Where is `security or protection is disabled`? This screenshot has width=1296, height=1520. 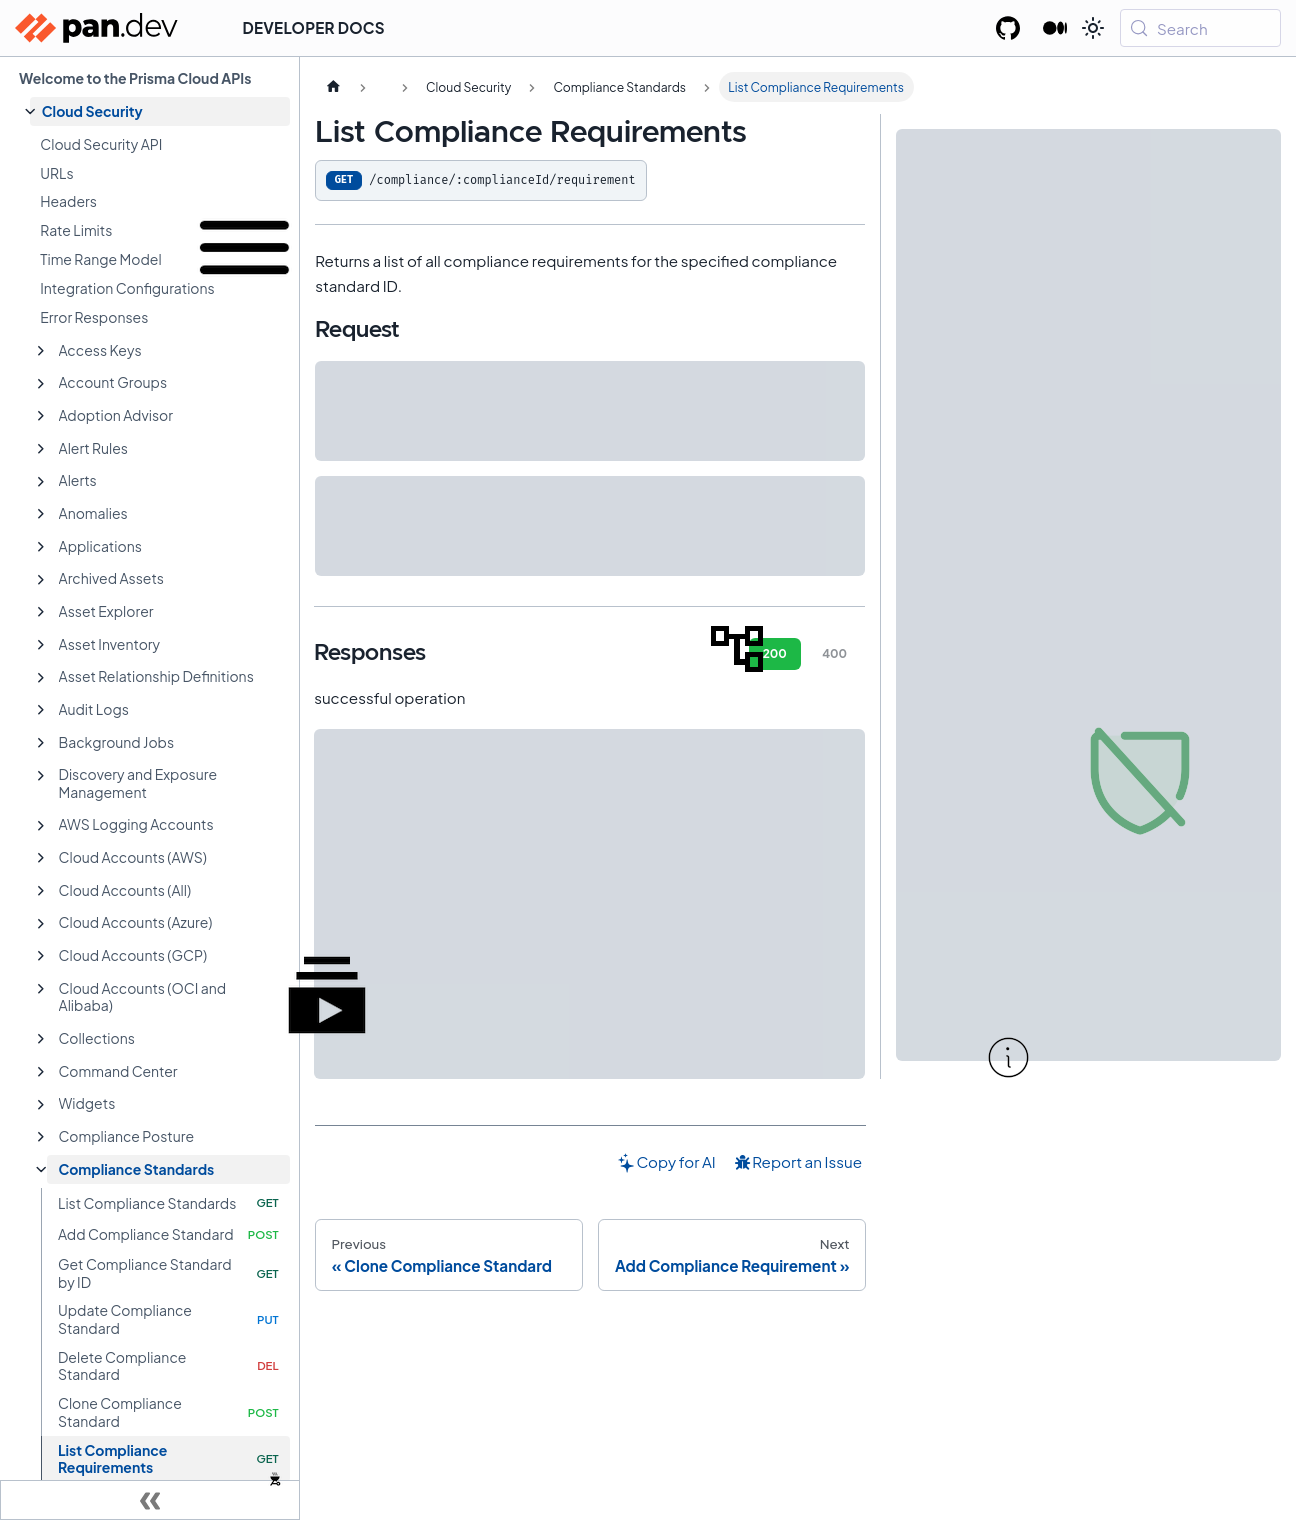
security or protection is disabled is located at coordinates (1140, 777).